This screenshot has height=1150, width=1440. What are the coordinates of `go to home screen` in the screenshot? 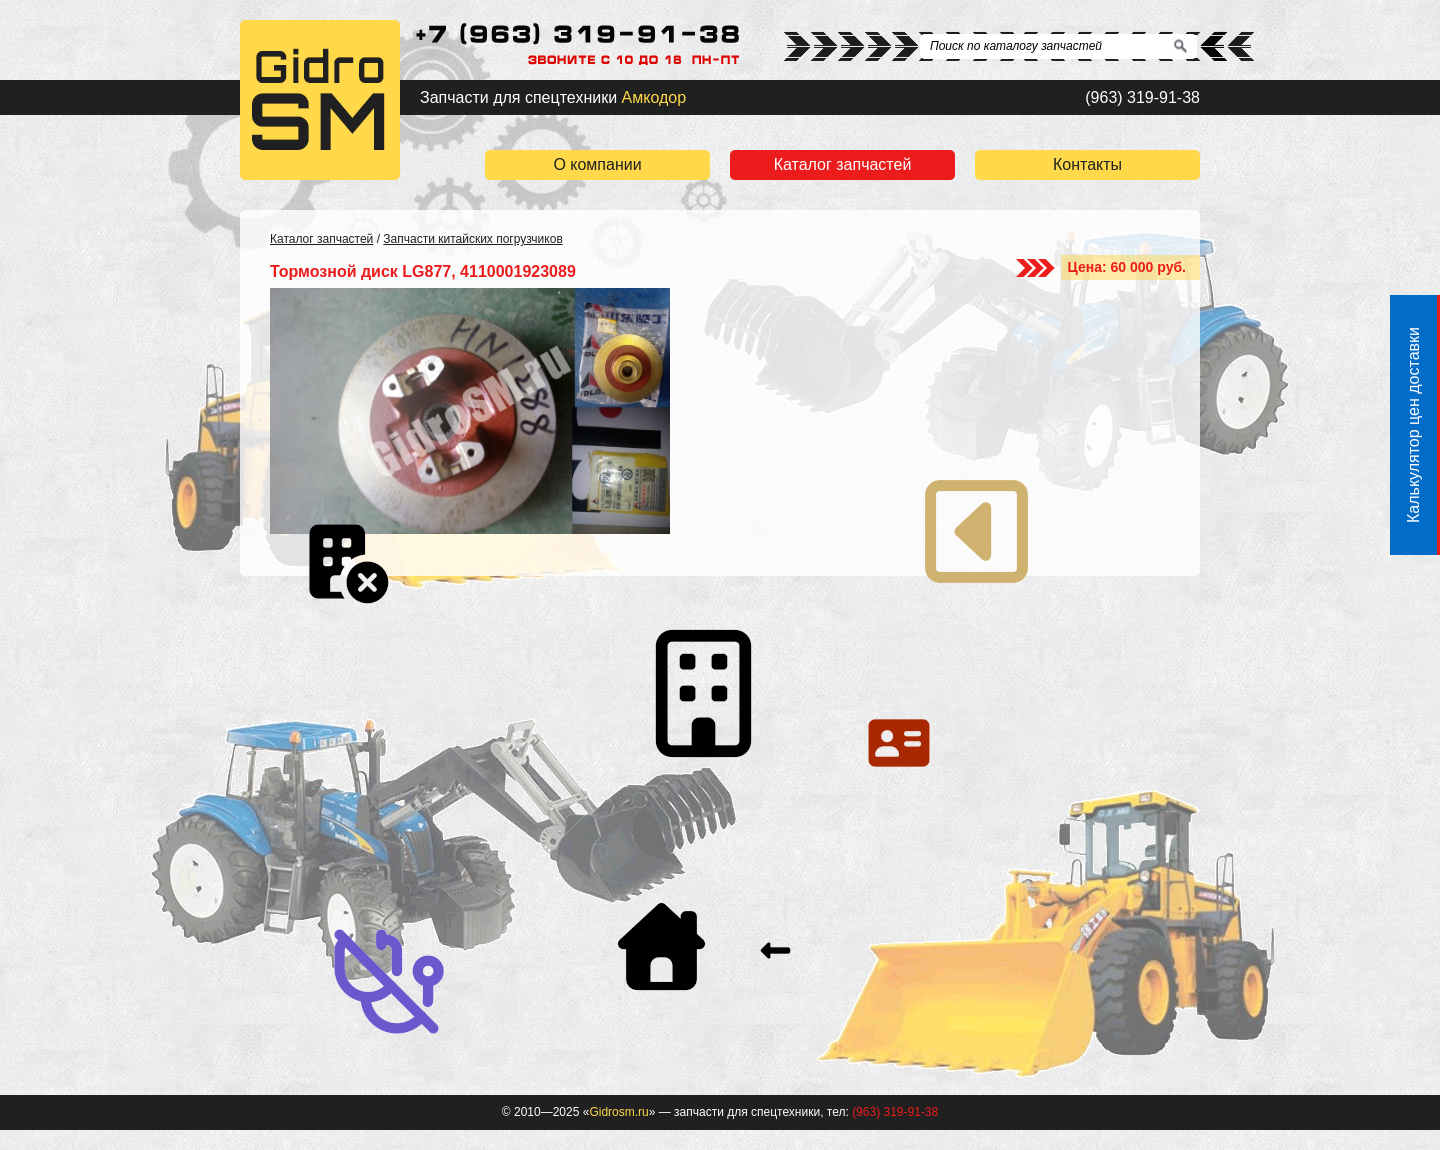 It's located at (661, 946).